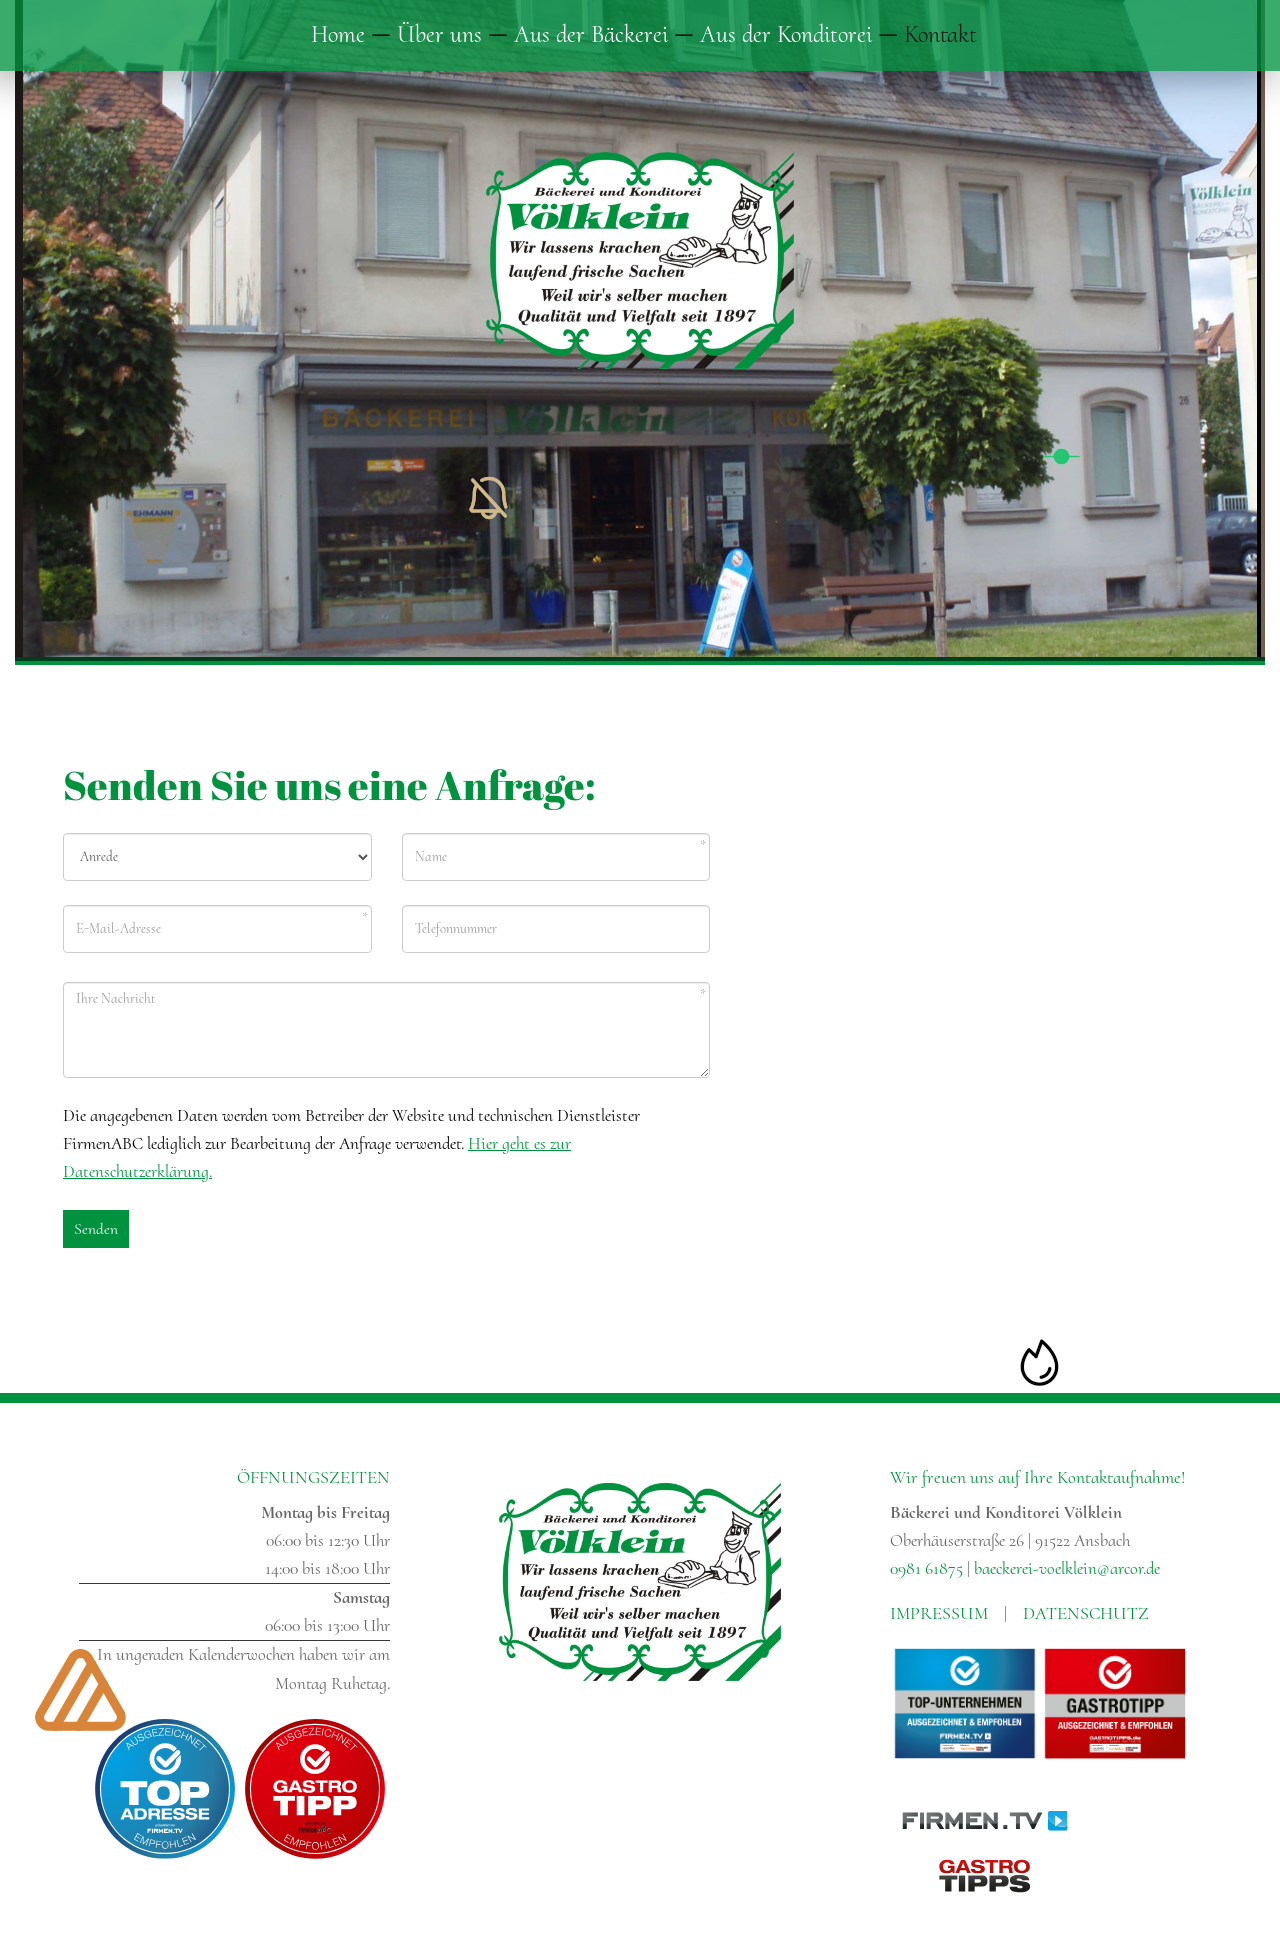 Image resolution: width=1280 pixels, height=1937 pixels. What do you see at coordinates (1039, 1363) in the screenshot?
I see `indicates trending or popular content` at bounding box center [1039, 1363].